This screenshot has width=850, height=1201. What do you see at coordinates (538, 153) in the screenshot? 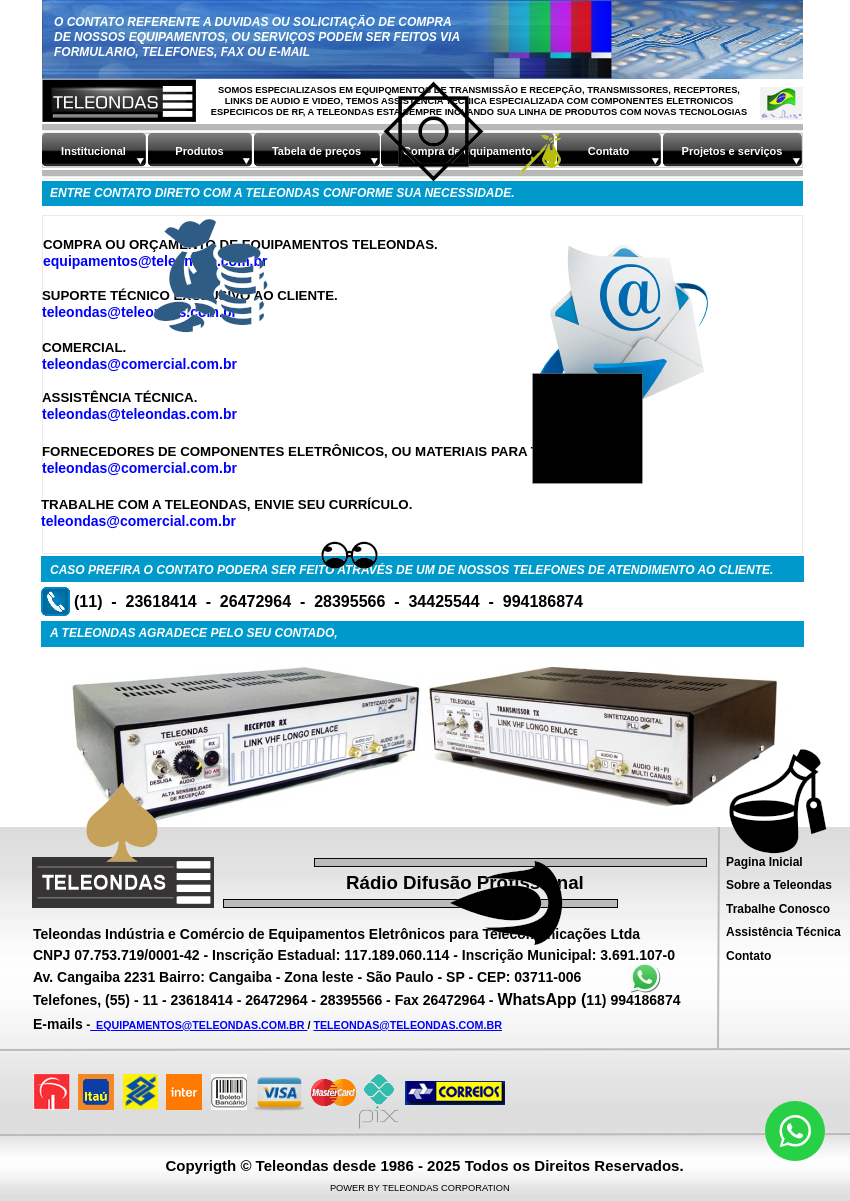
I see `travel or journey-related game feature` at bounding box center [538, 153].